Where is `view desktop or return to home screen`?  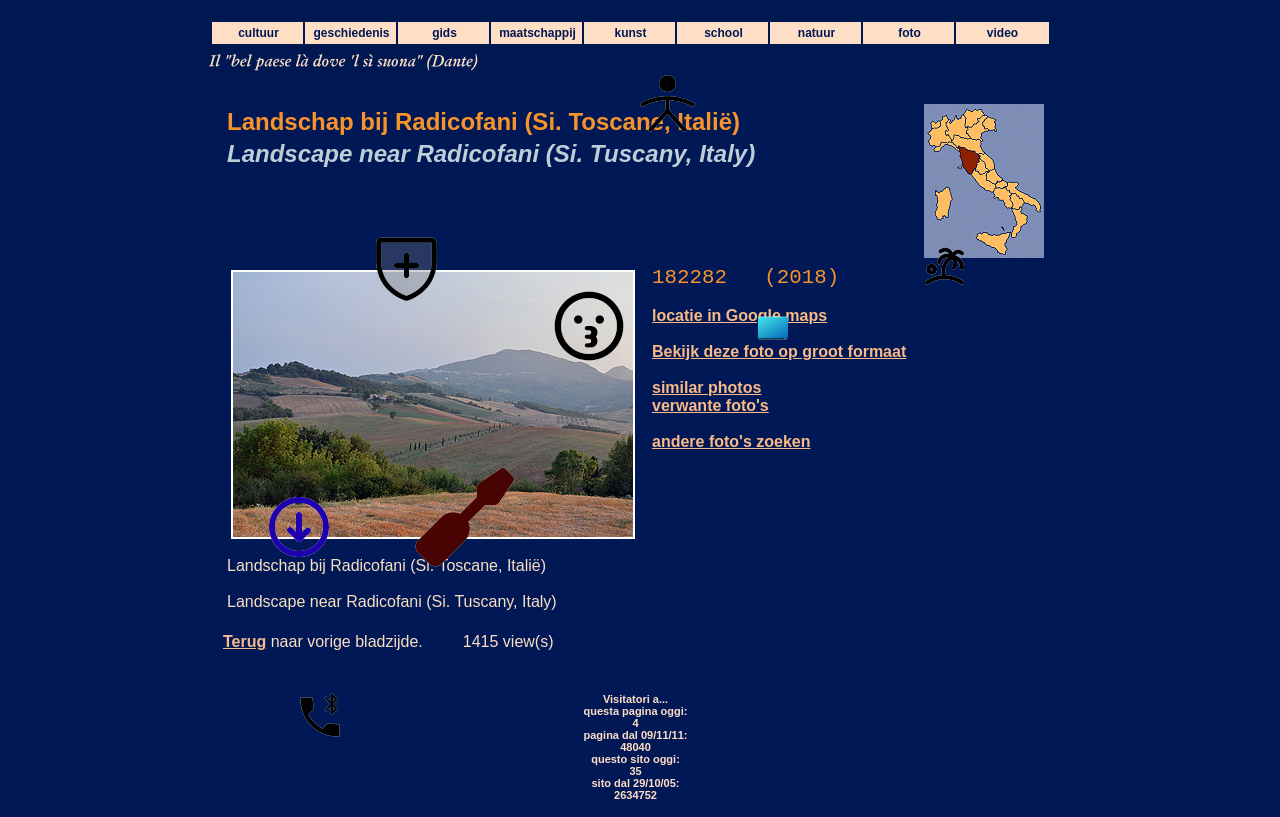
view desktop or return to home screen is located at coordinates (773, 328).